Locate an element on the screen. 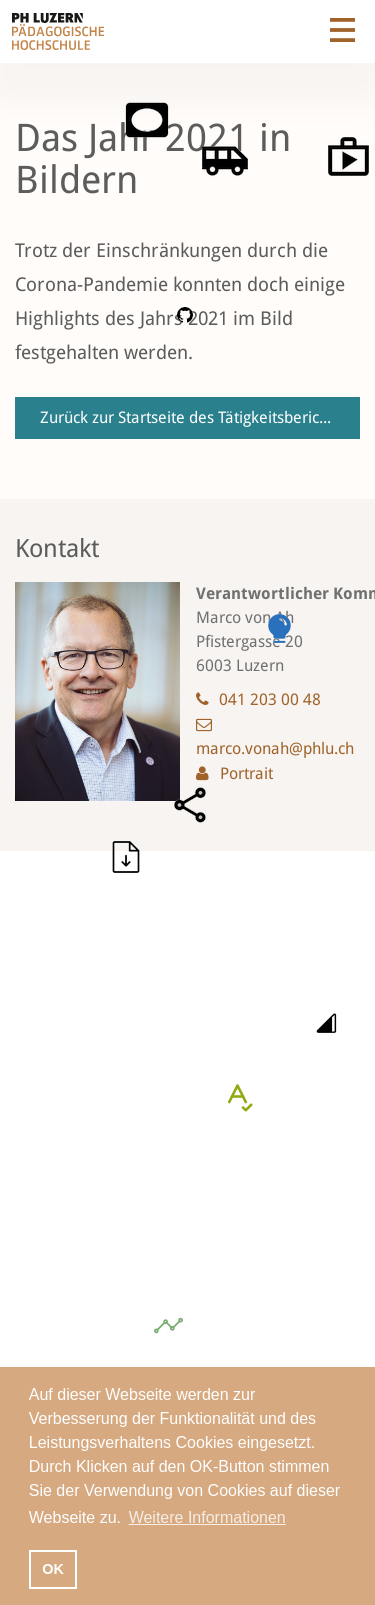 This screenshot has height=1605, width=375. view tips or helpful suggestions is located at coordinates (279, 628).